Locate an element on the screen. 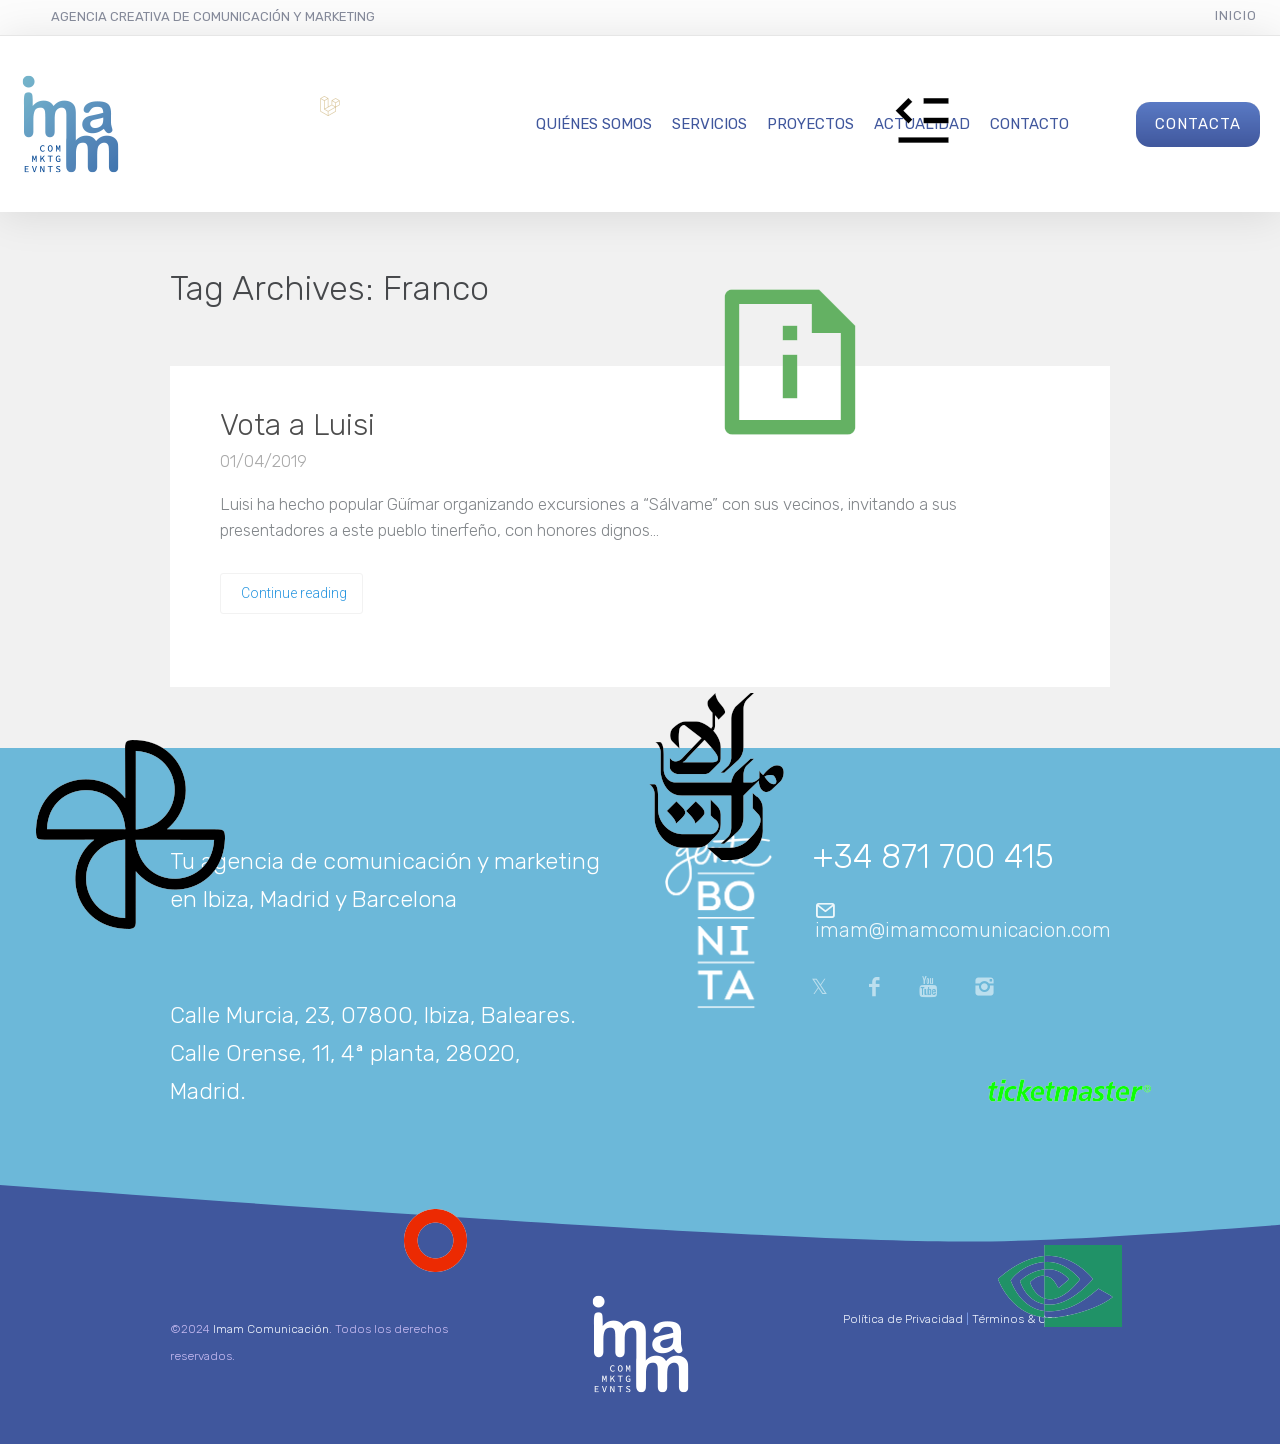  collapse the sidebar menu is located at coordinates (923, 120).